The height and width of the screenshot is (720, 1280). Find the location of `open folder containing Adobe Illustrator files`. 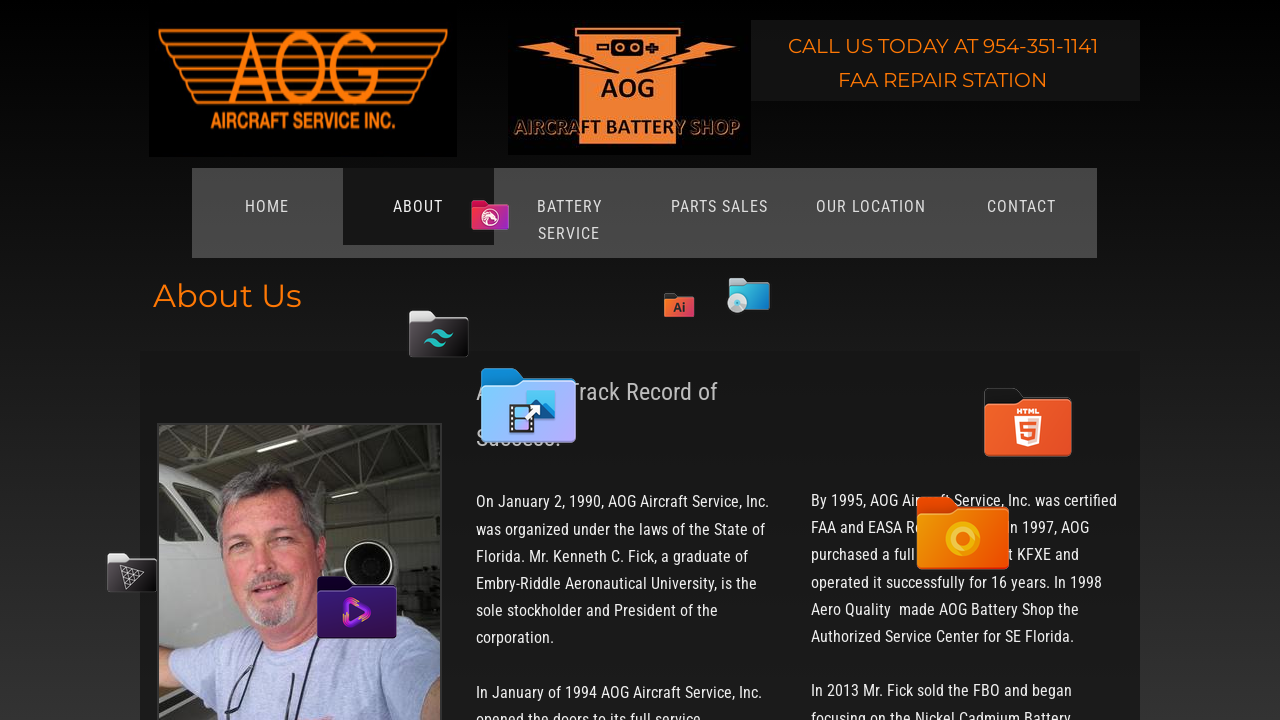

open folder containing Adobe Illustrator files is located at coordinates (679, 306).